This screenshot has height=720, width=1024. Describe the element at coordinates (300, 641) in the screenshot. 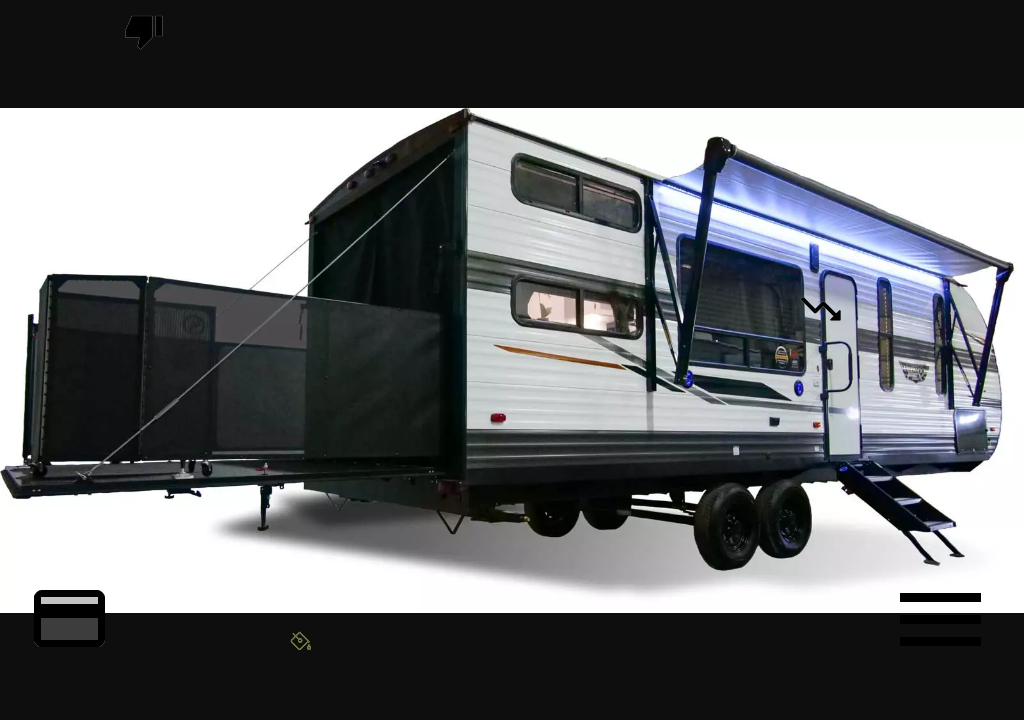

I see `fill an area with color` at that location.